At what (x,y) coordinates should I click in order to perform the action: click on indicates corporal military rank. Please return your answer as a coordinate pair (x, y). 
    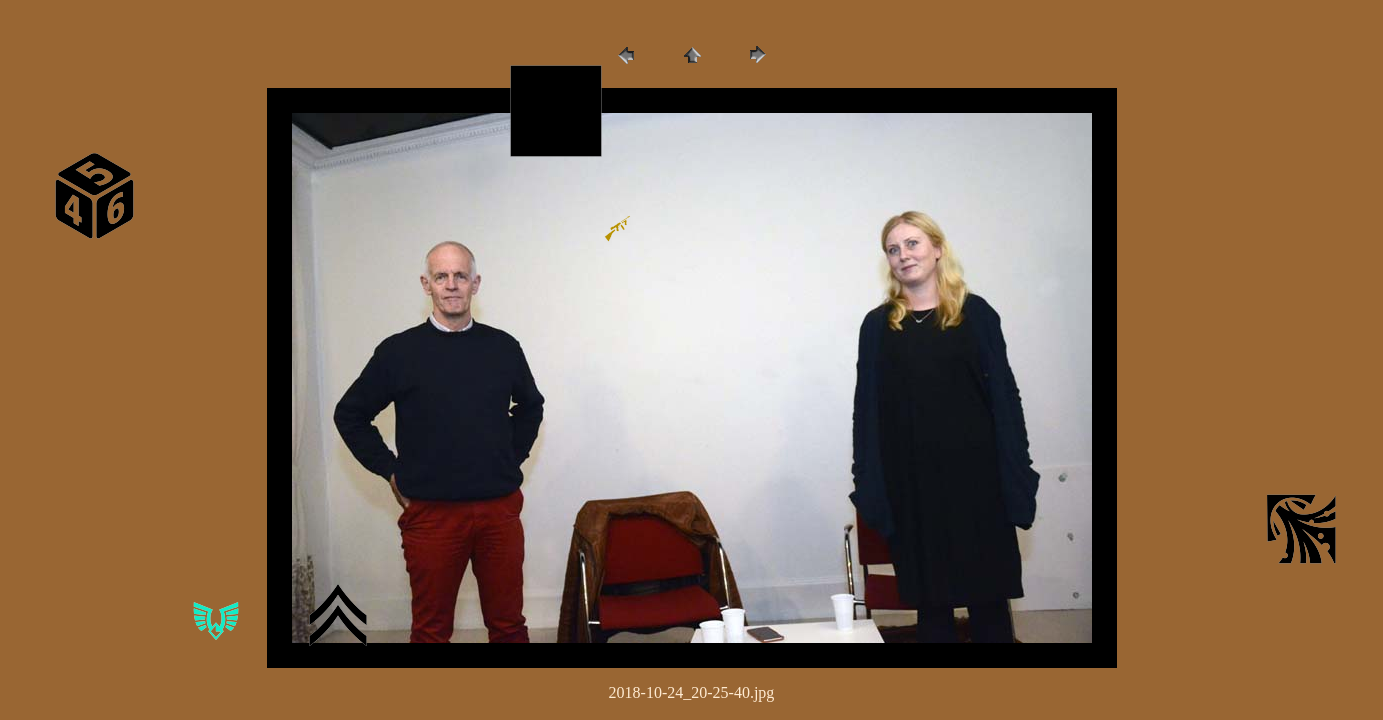
    Looking at the image, I should click on (338, 615).